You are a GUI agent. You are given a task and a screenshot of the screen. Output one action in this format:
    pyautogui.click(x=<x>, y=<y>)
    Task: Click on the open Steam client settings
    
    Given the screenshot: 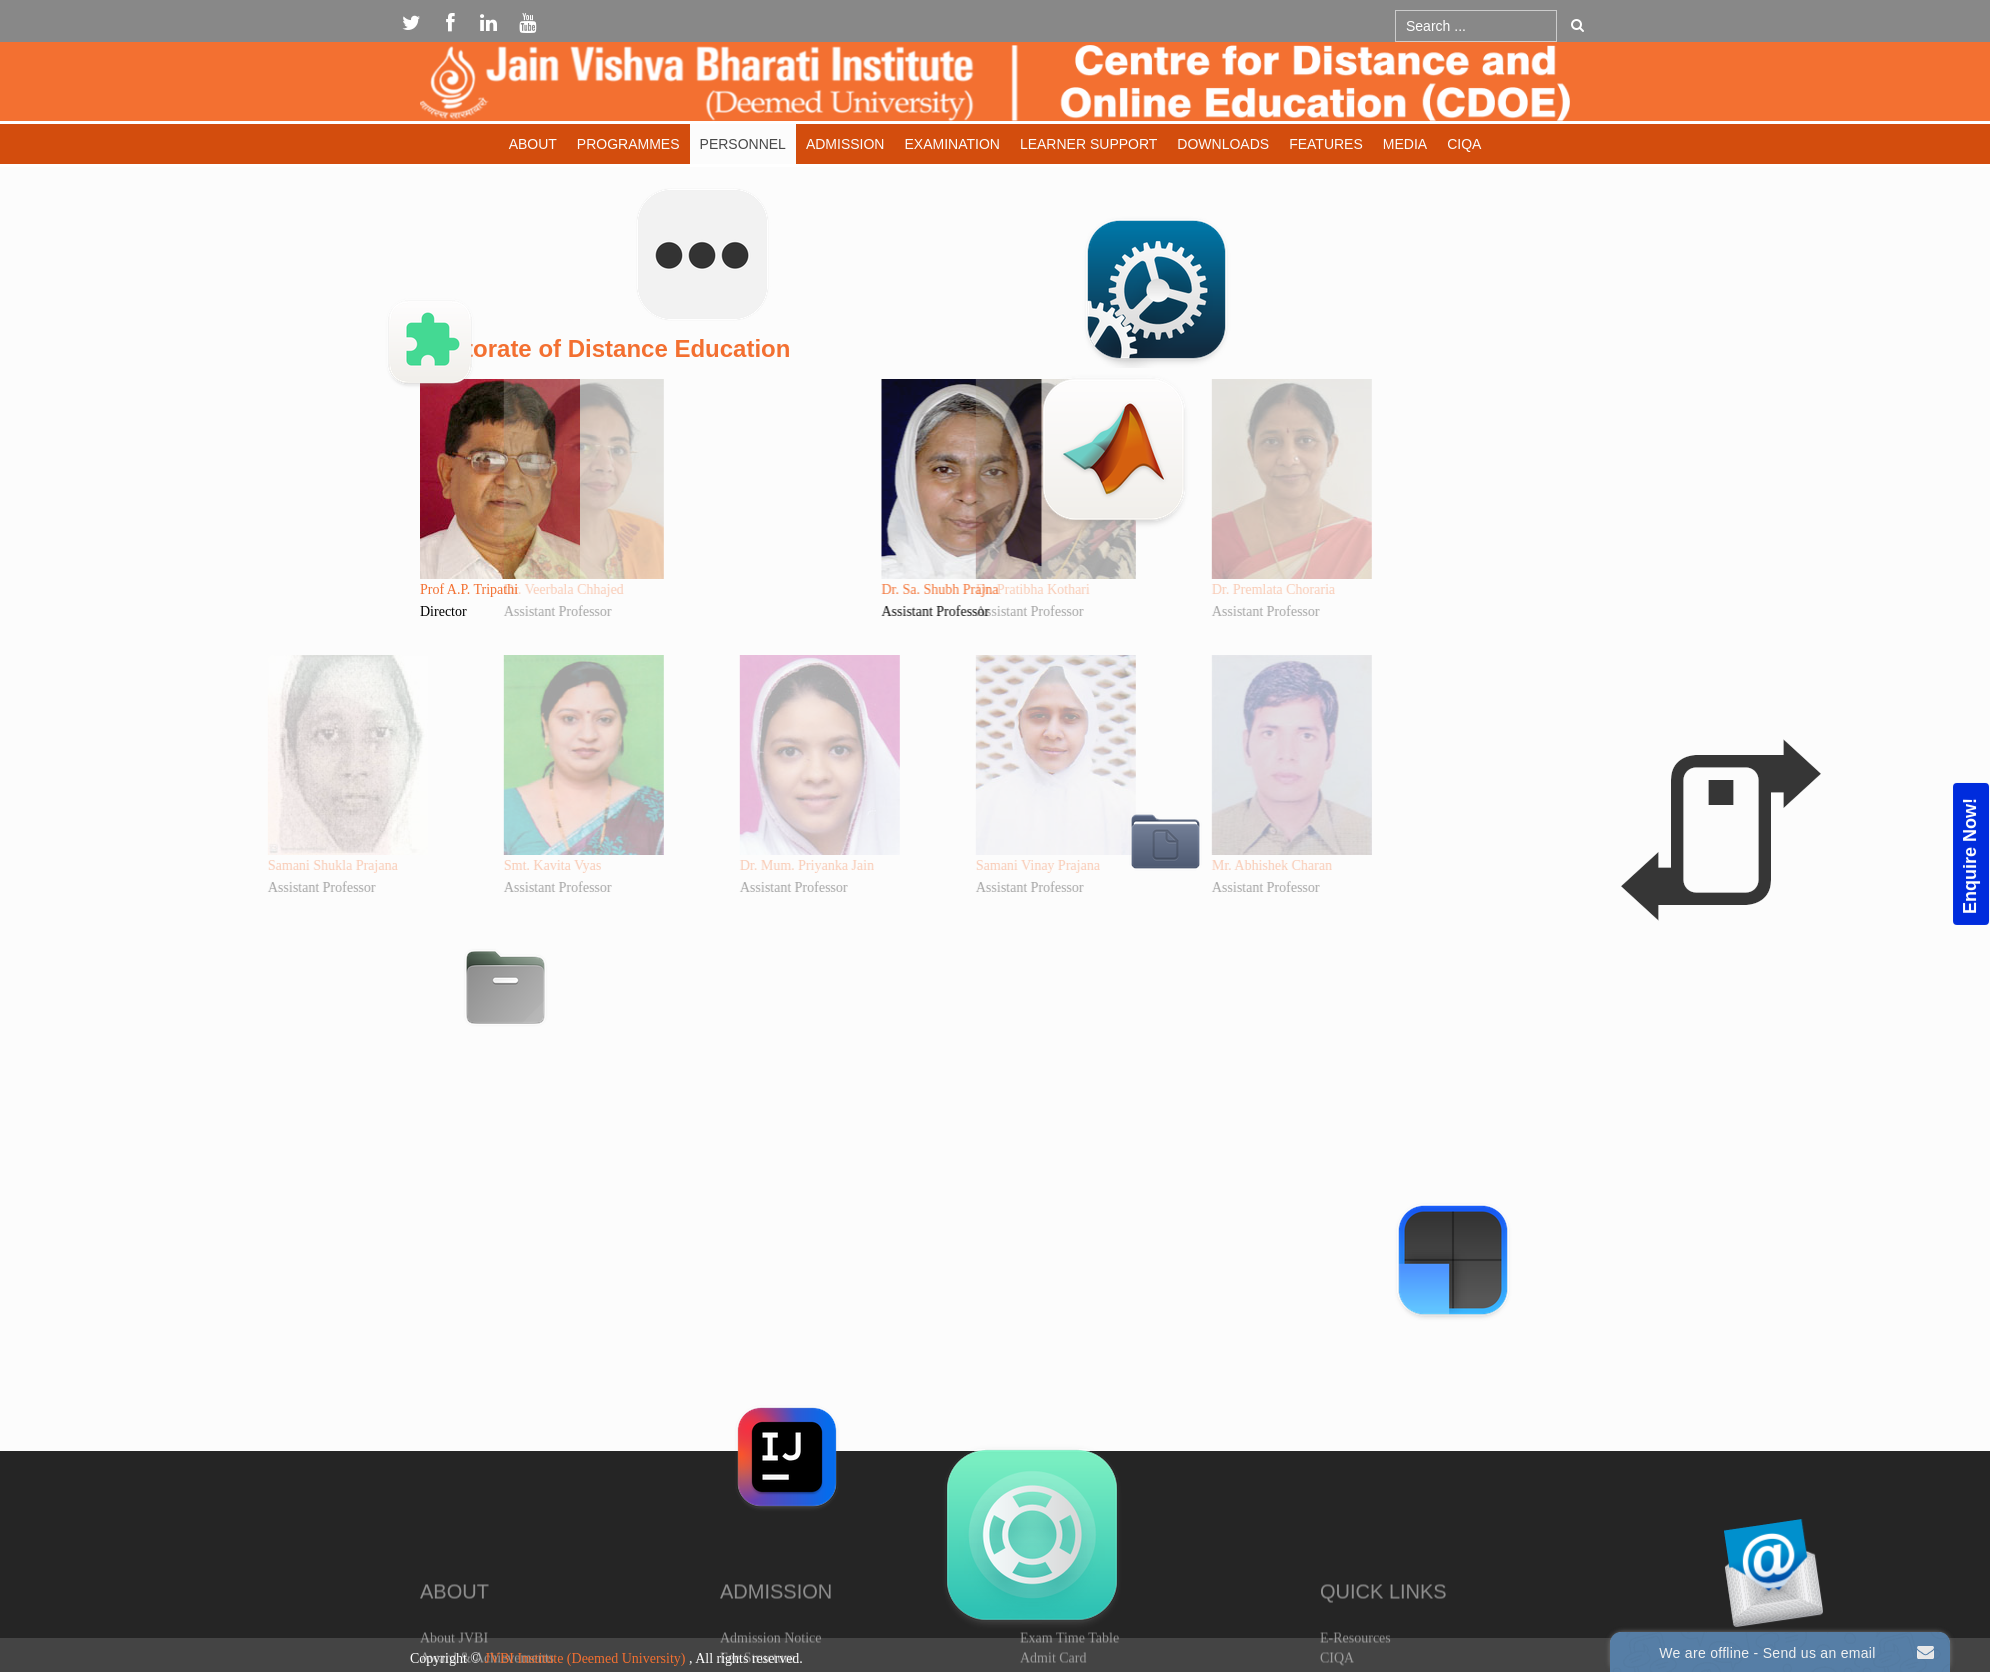 What is the action you would take?
    pyautogui.click(x=1156, y=289)
    